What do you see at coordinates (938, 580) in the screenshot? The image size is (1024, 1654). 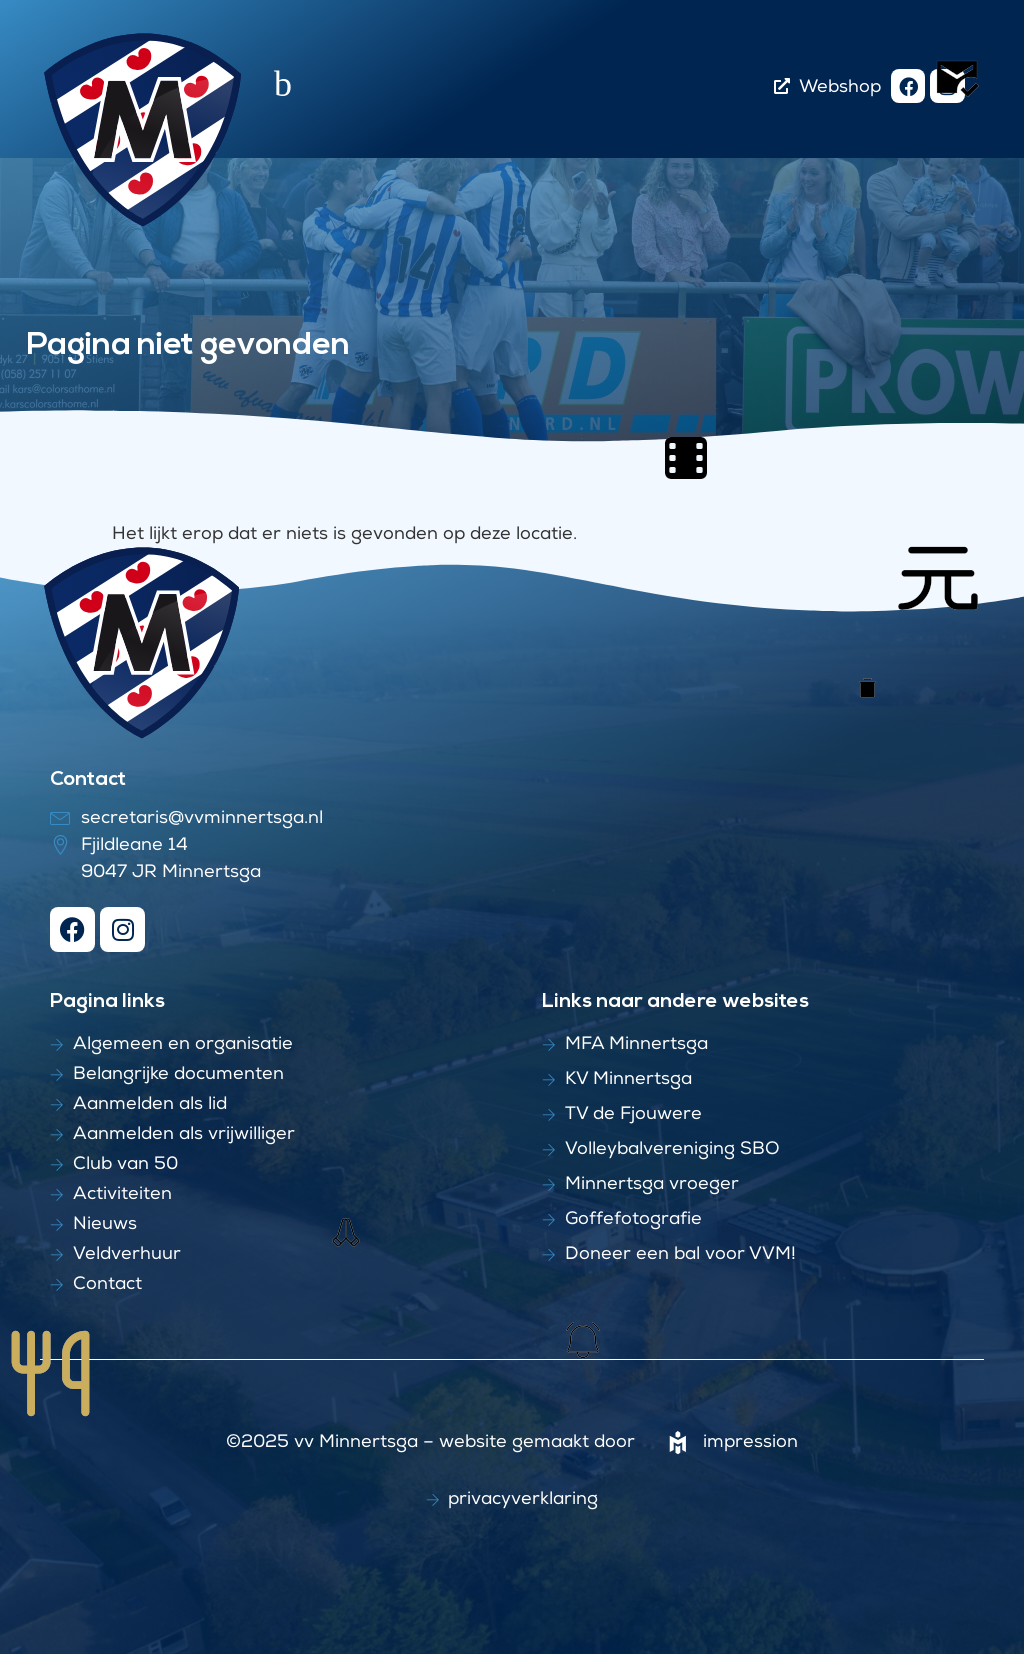 I see `view prices in chinese yuan` at bounding box center [938, 580].